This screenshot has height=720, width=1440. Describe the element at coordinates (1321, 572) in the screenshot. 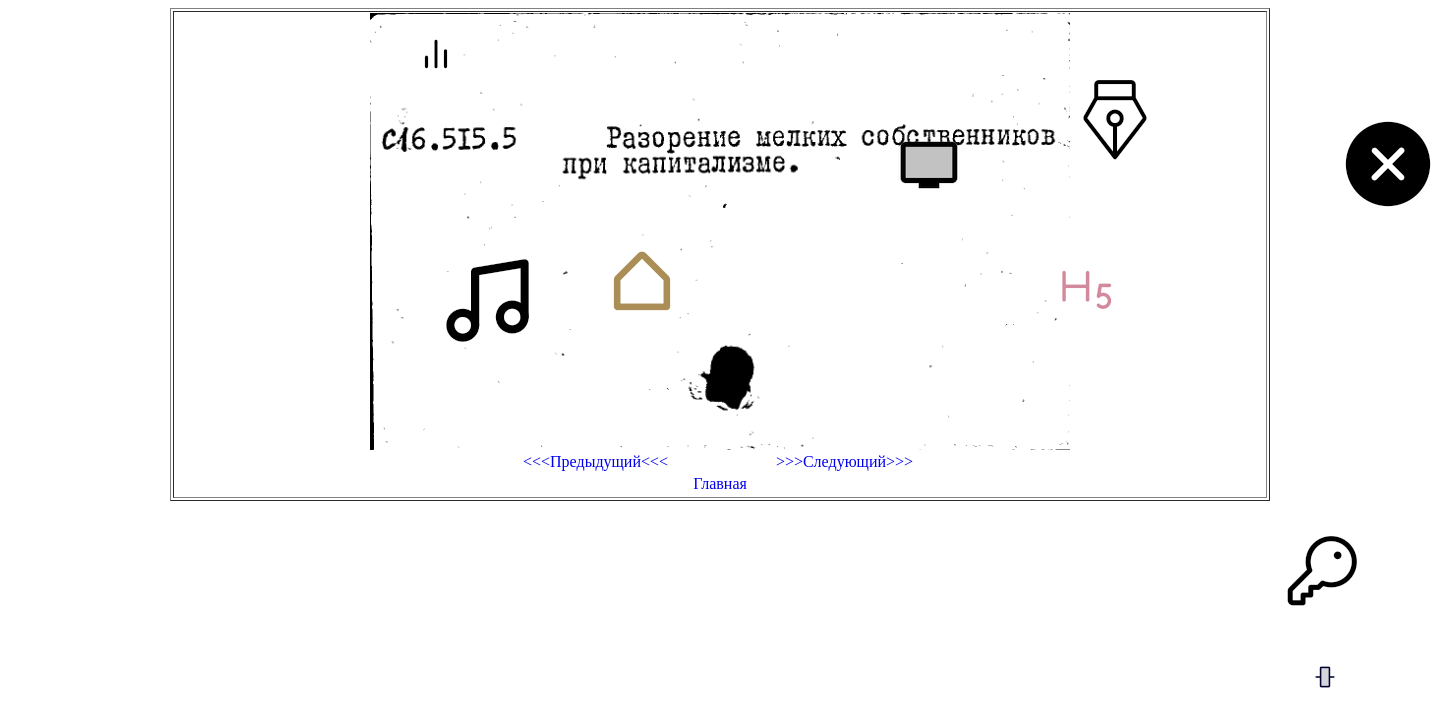

I see `access security or password settings` at that location.